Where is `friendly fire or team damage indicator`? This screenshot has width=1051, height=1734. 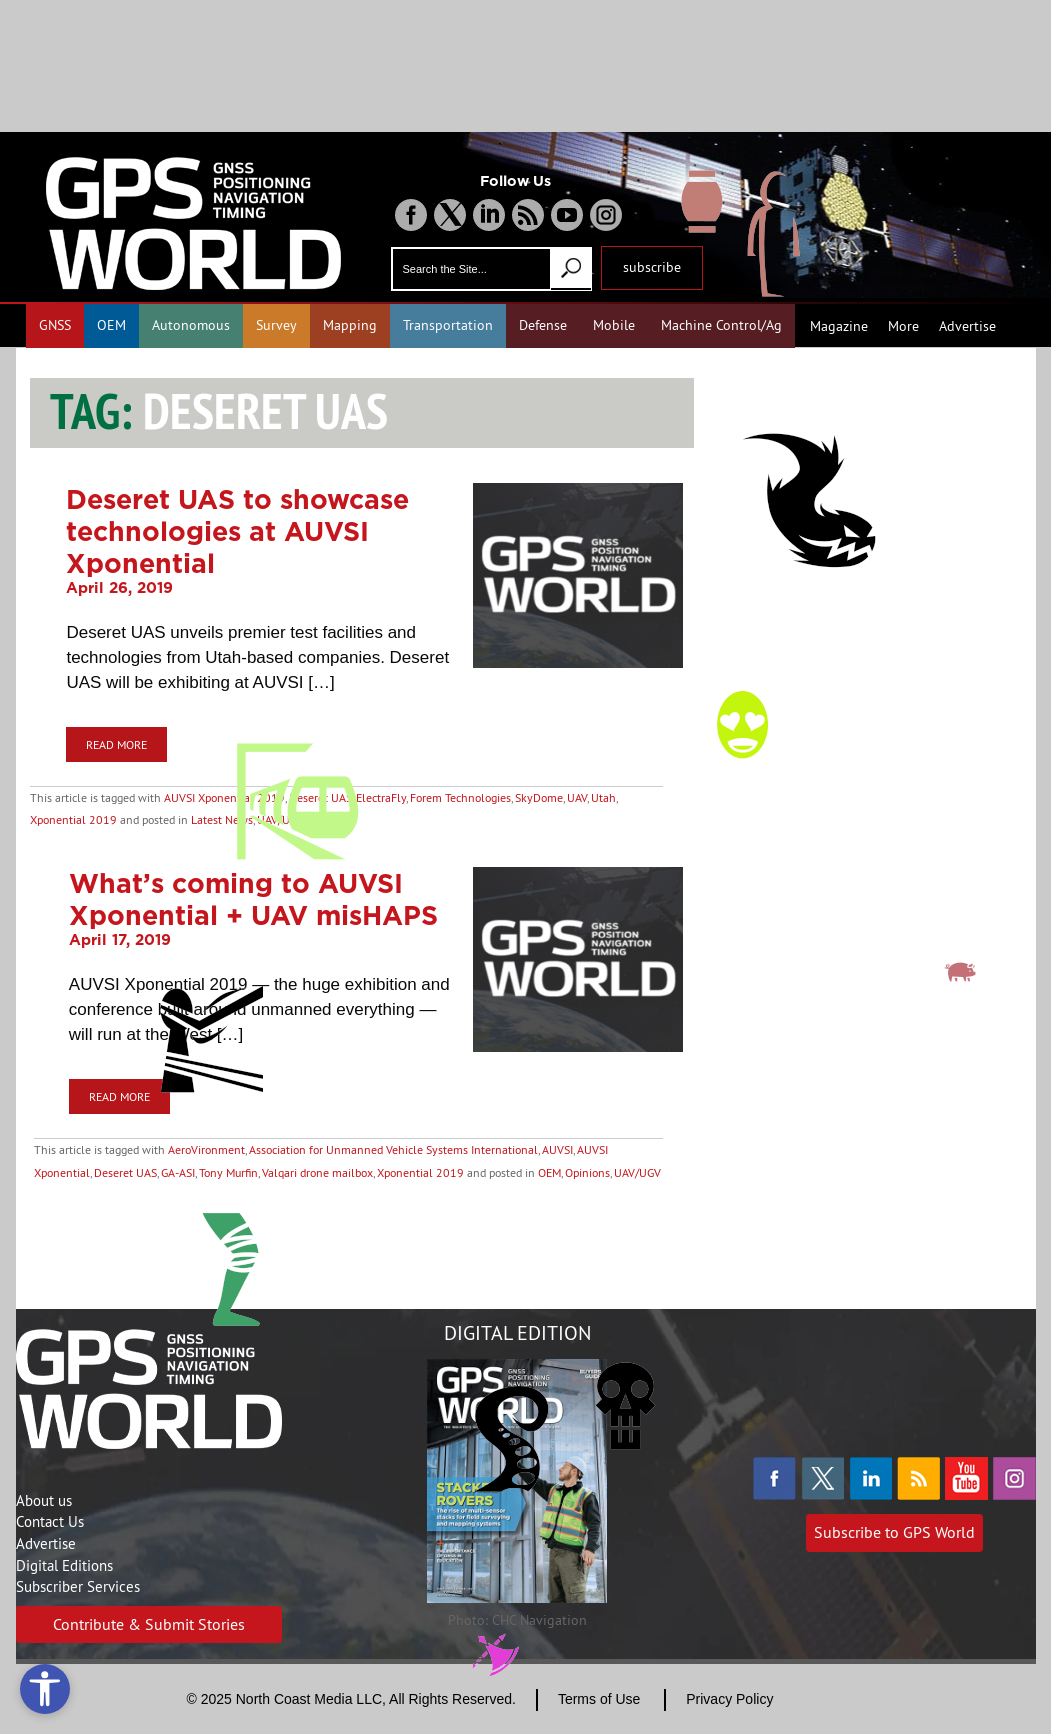 friendly fire or team damage indicator is located at coordinates (808, 500).